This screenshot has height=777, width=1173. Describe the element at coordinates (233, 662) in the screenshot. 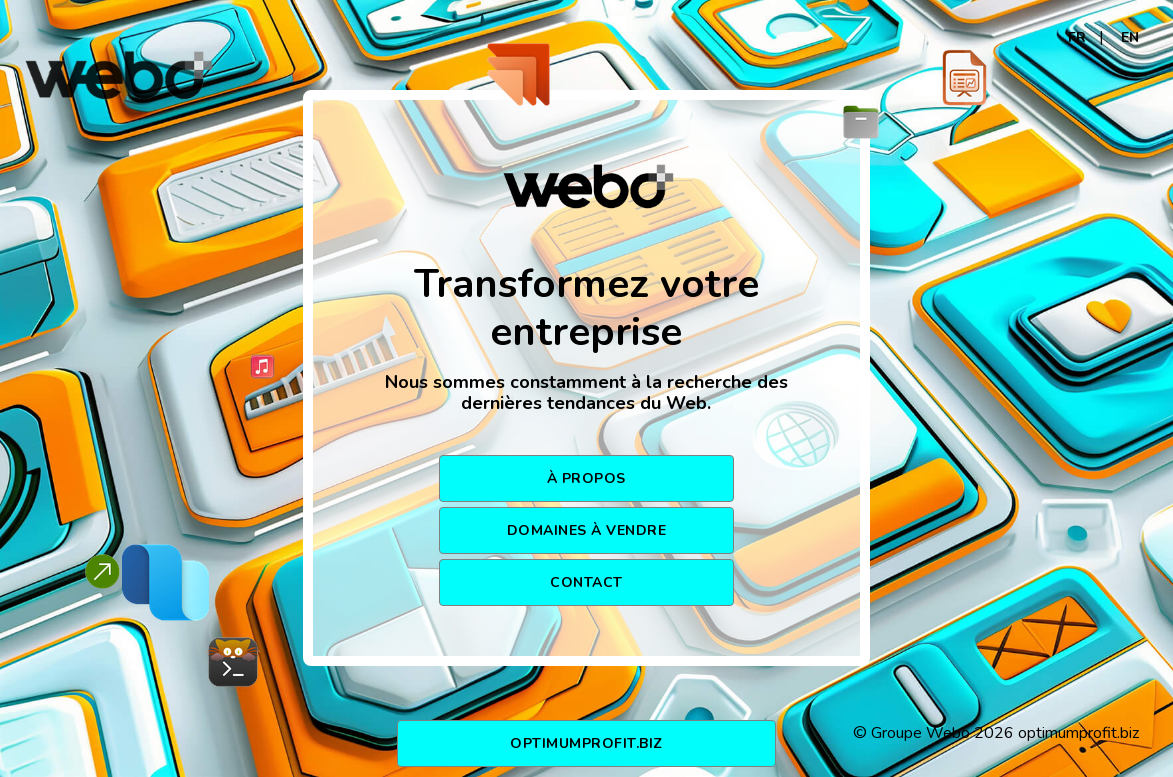

I see `open kitty terminal emulator` at that location.